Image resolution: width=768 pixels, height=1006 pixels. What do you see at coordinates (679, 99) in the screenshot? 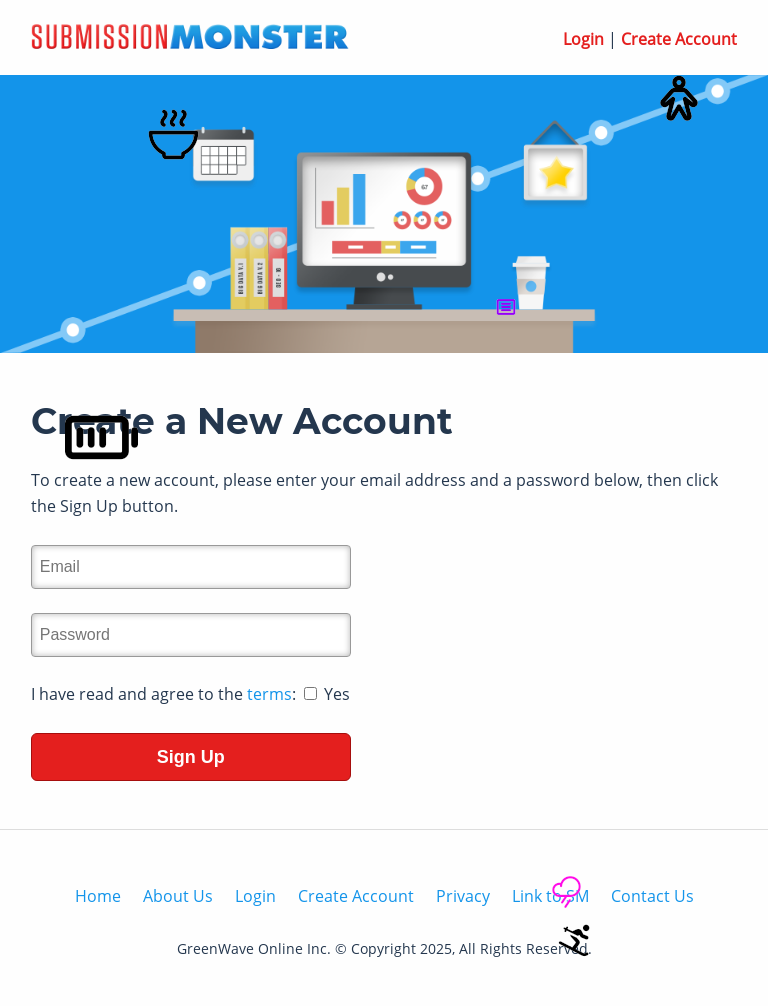
I see `view your profile` at bounding box center [679, 99].